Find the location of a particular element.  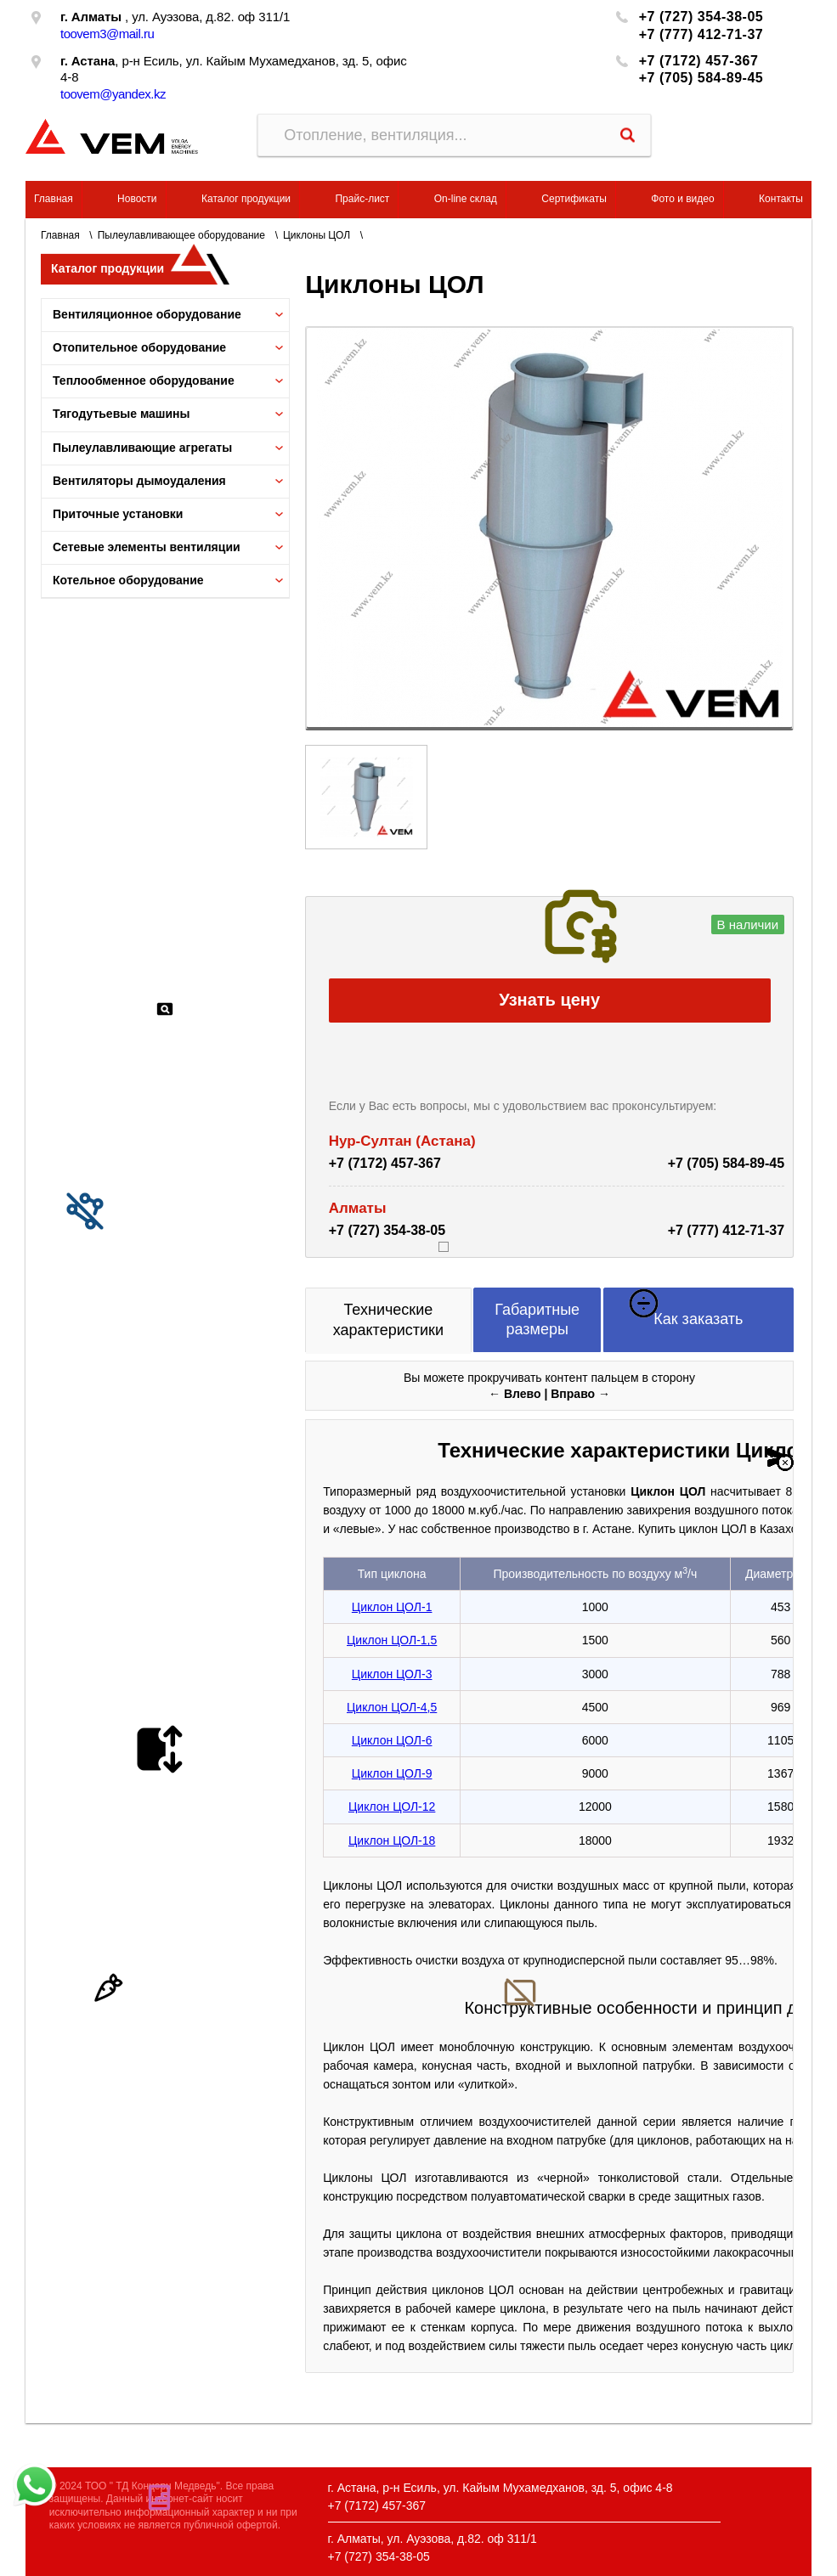

indicates stairs or stairway access is located at coordinates (159, 2497).